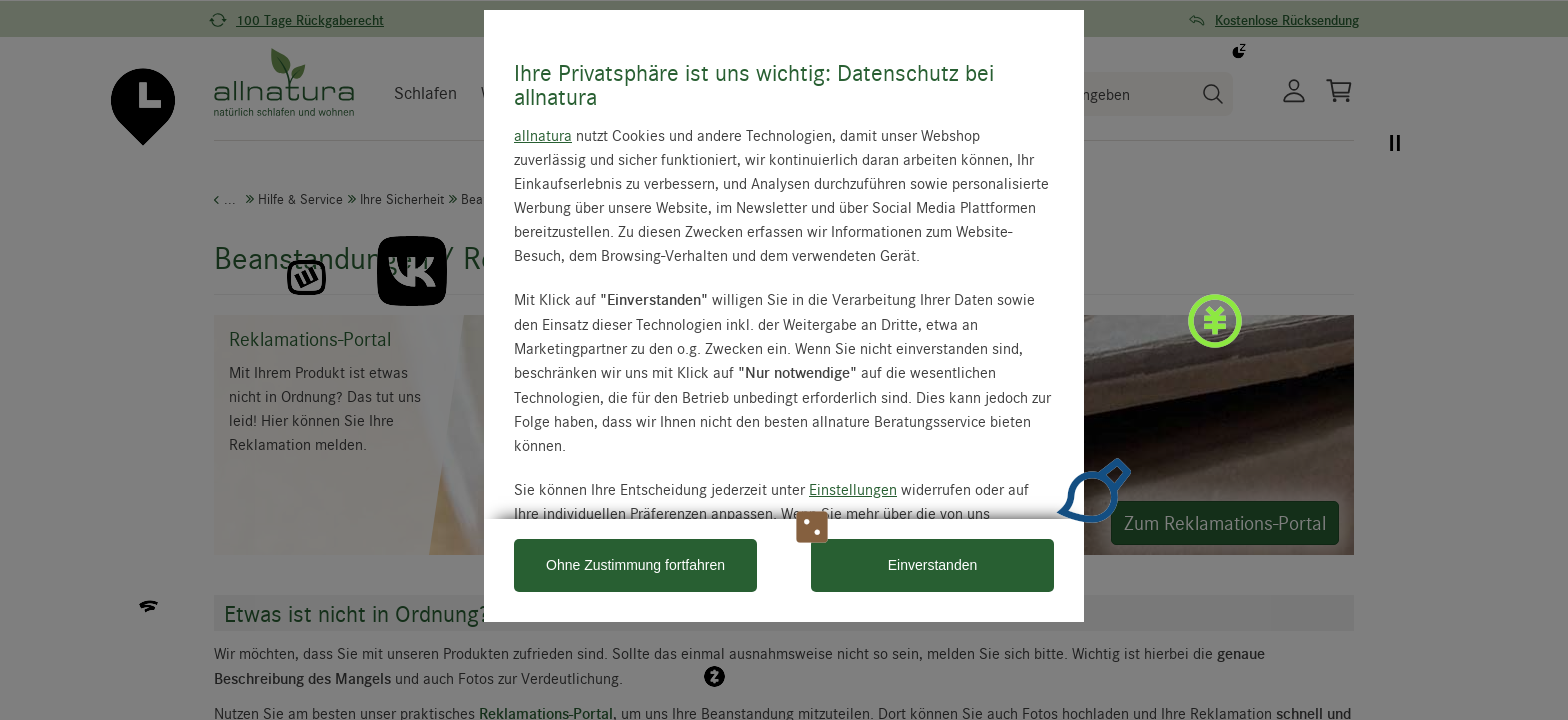 This screenshot has height=720, width=1568. Describe the element at coordinates (148, 606) in the screenshot. I see `google stadia gaming service logo` at that location.